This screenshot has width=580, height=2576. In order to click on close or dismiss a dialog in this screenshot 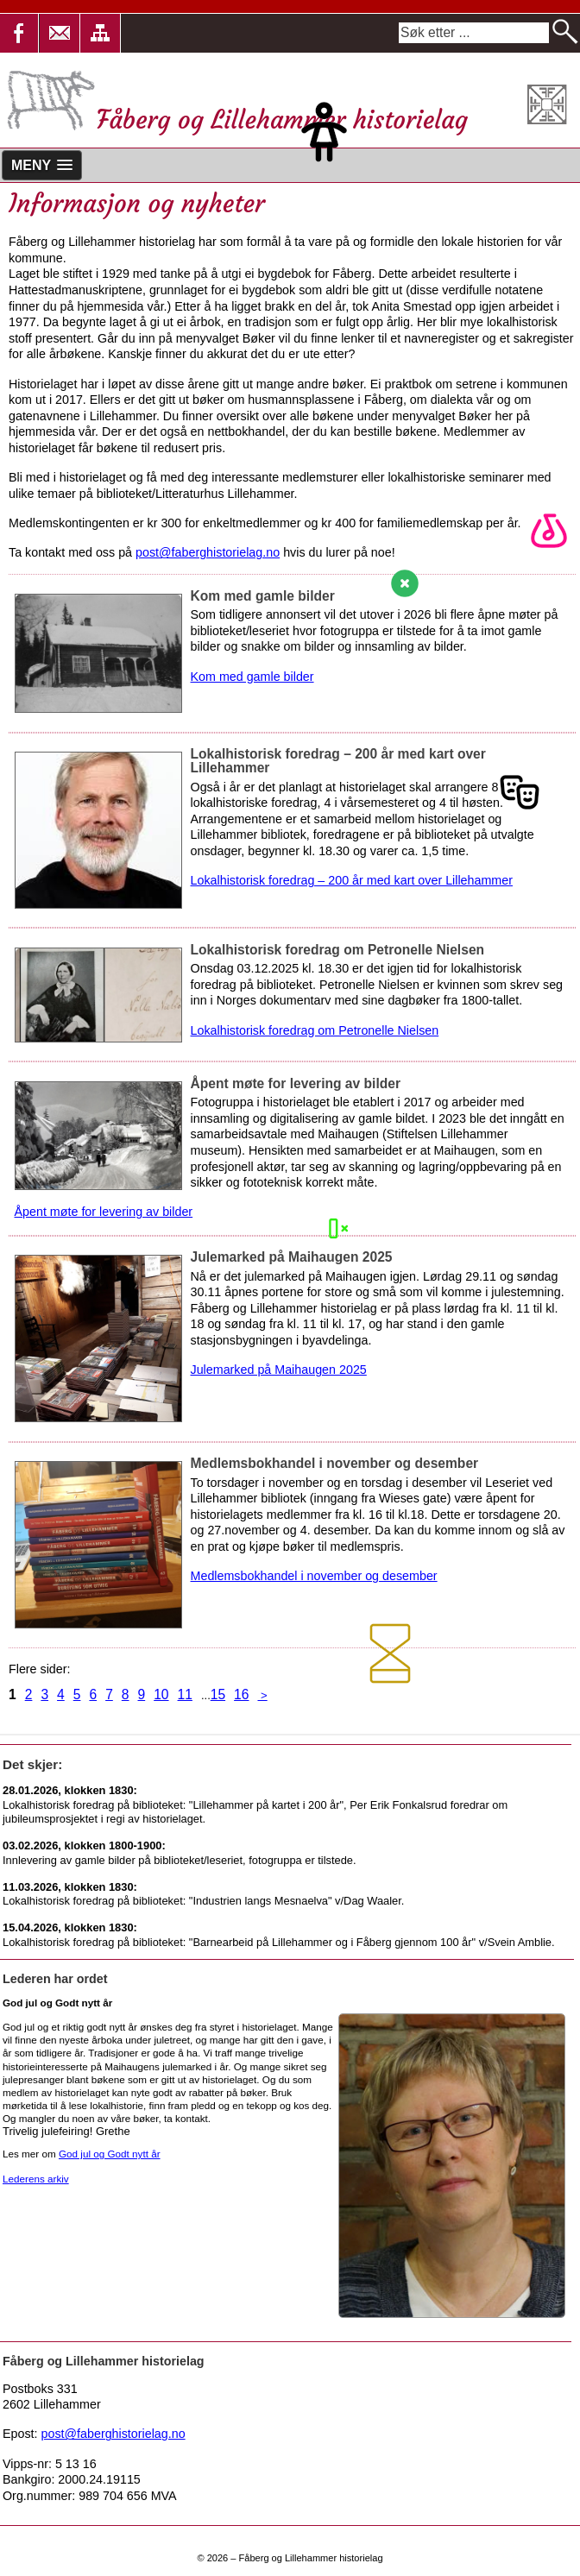, I will do `click(405, 583)`.